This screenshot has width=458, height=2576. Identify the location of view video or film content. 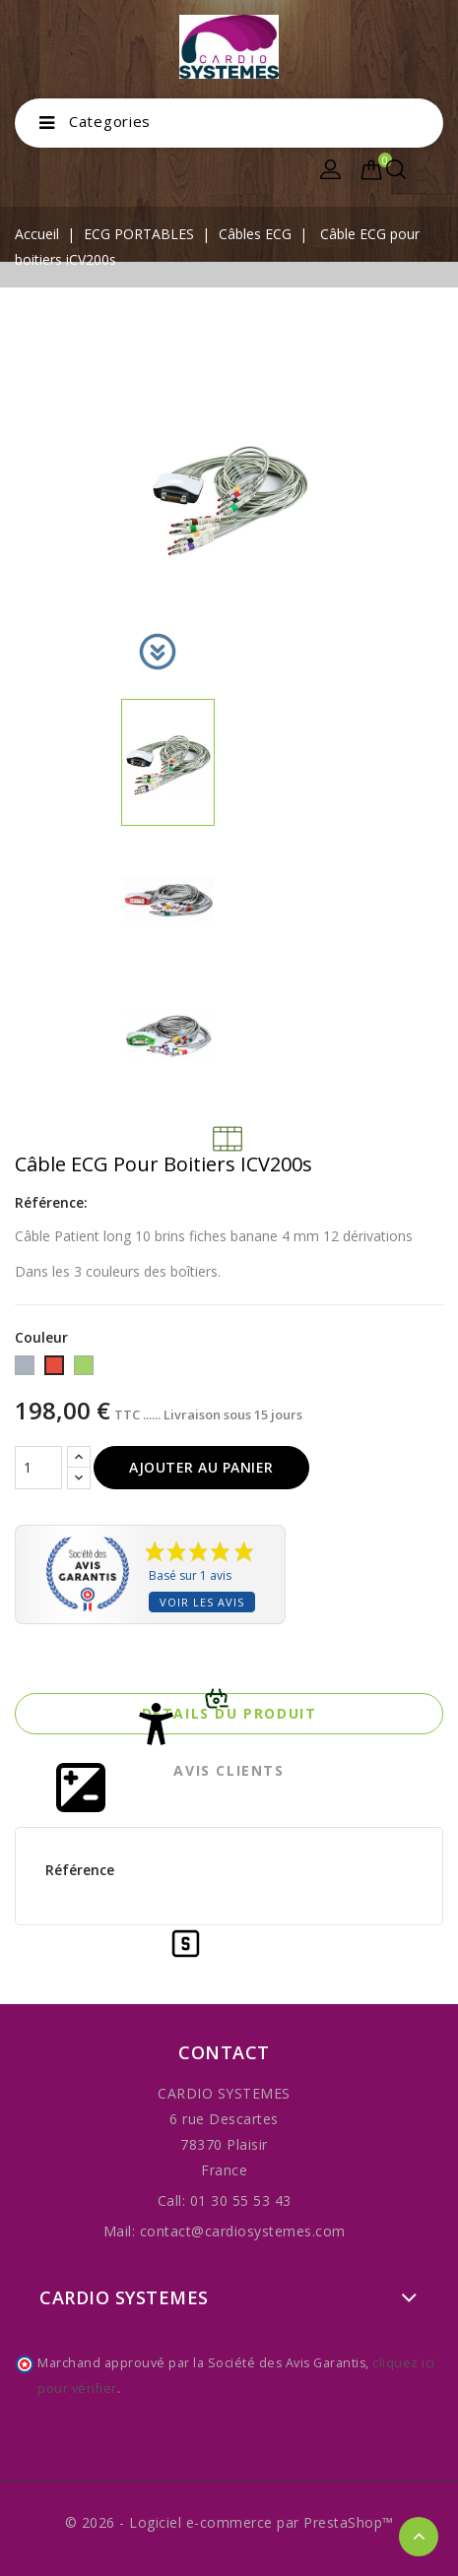
(228, 1139).